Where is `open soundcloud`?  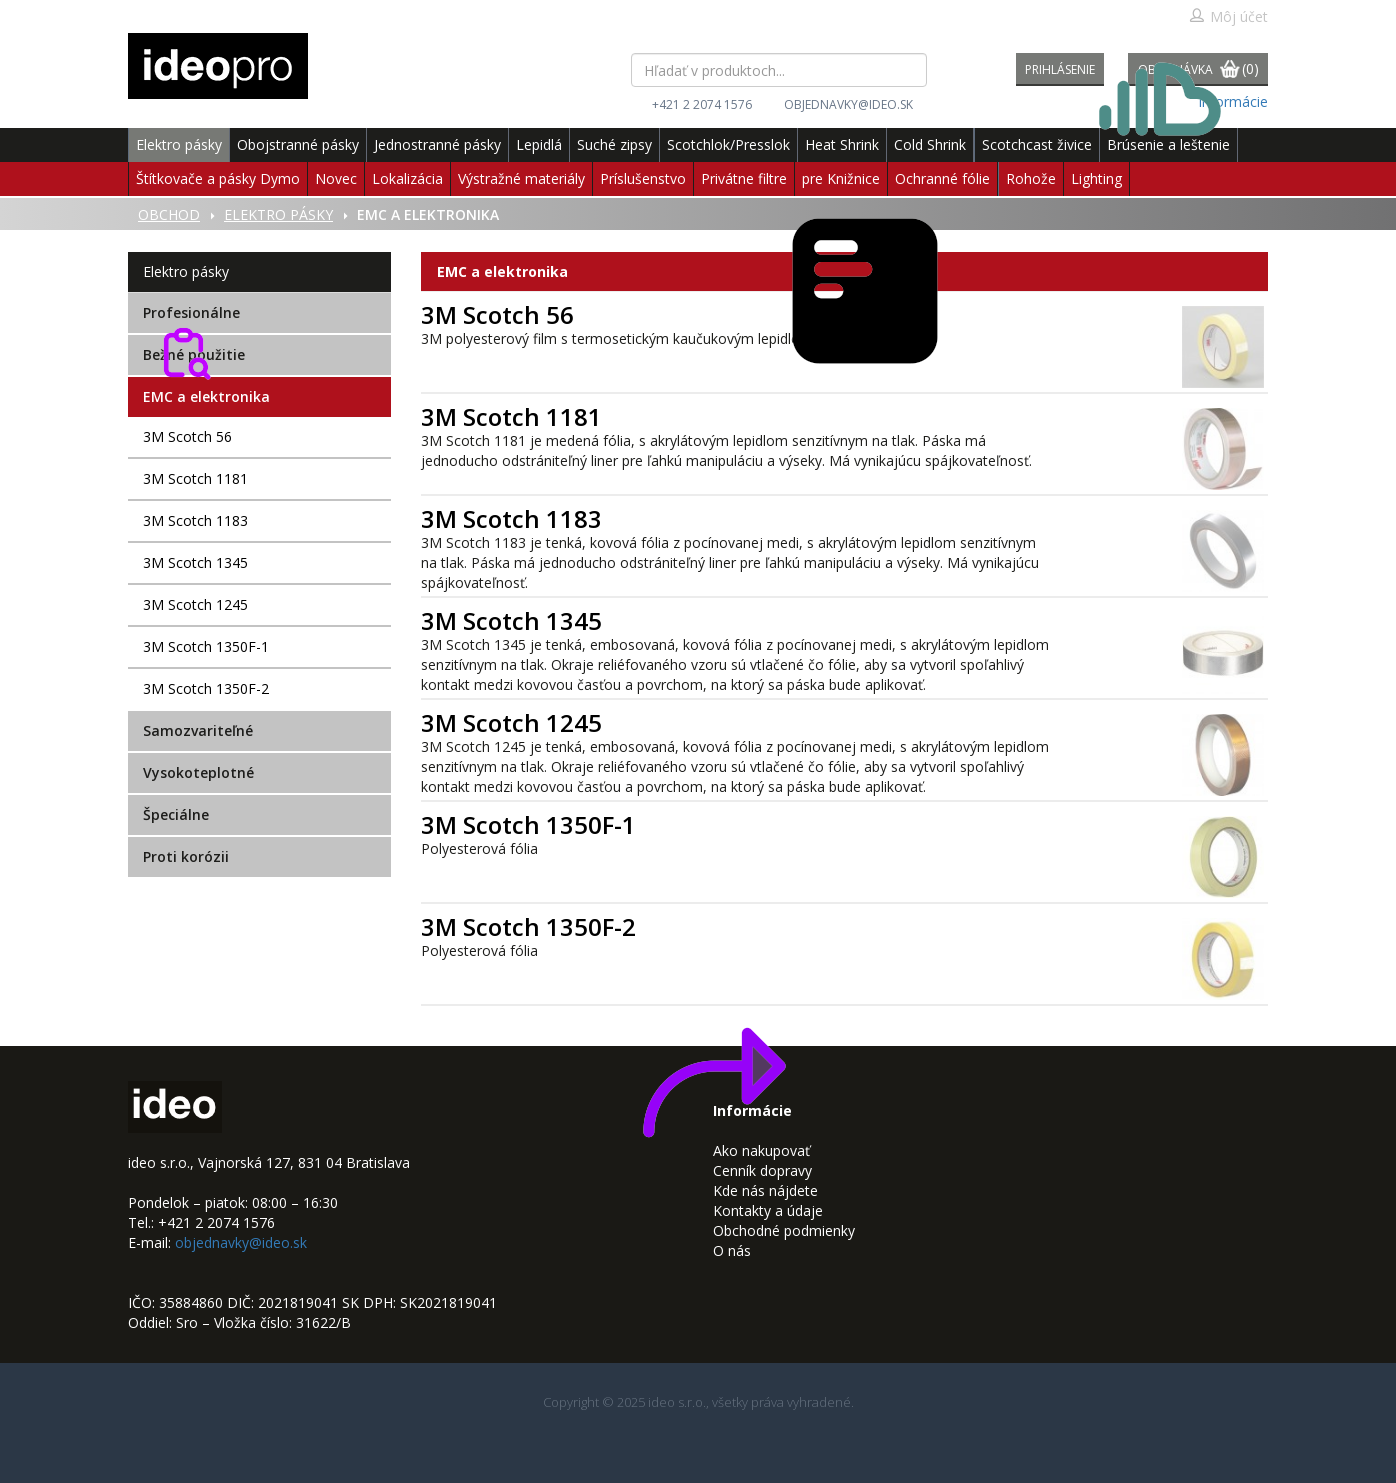 open soundcloud is located at coordinates (1160, 99).